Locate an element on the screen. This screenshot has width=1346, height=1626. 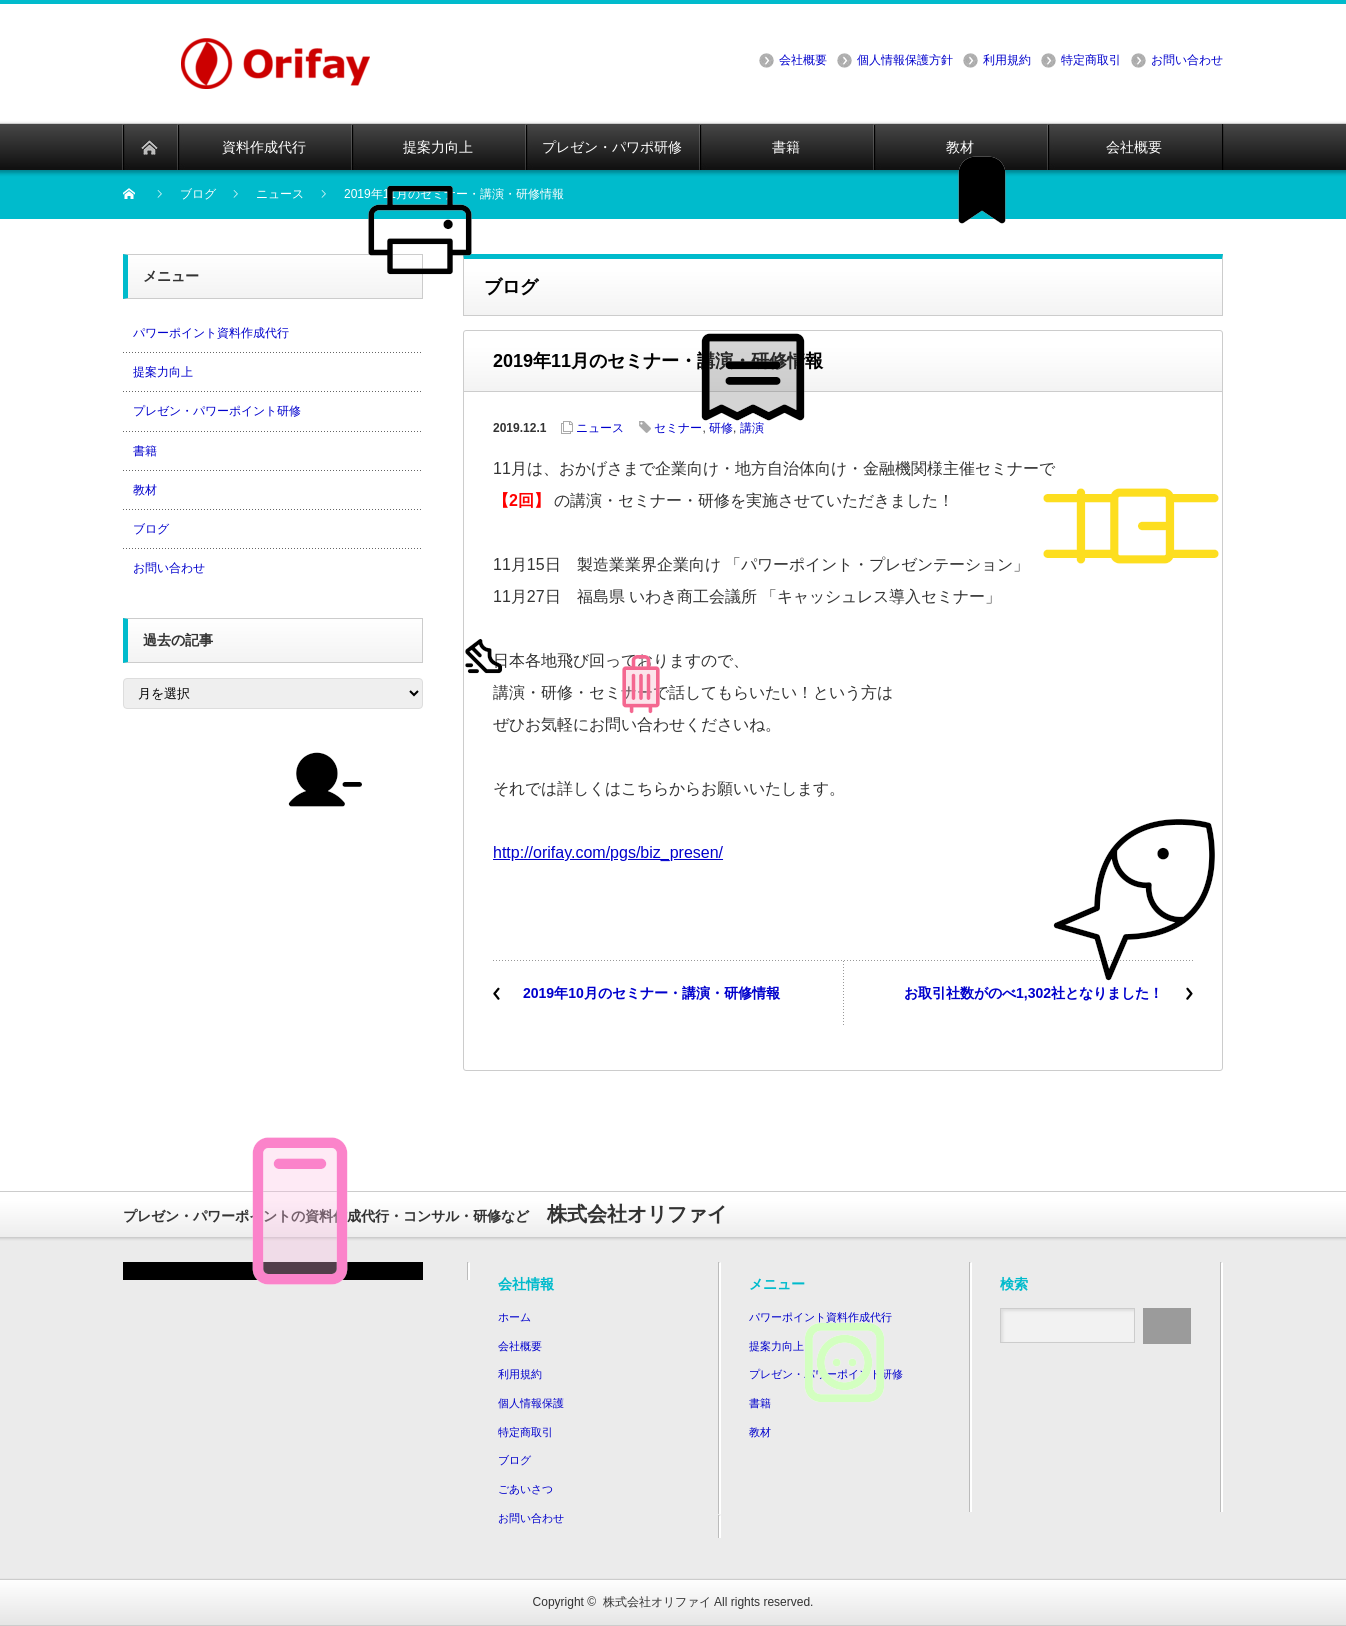
mobile device with speaker enabled is located at coordinates (300, 1211).